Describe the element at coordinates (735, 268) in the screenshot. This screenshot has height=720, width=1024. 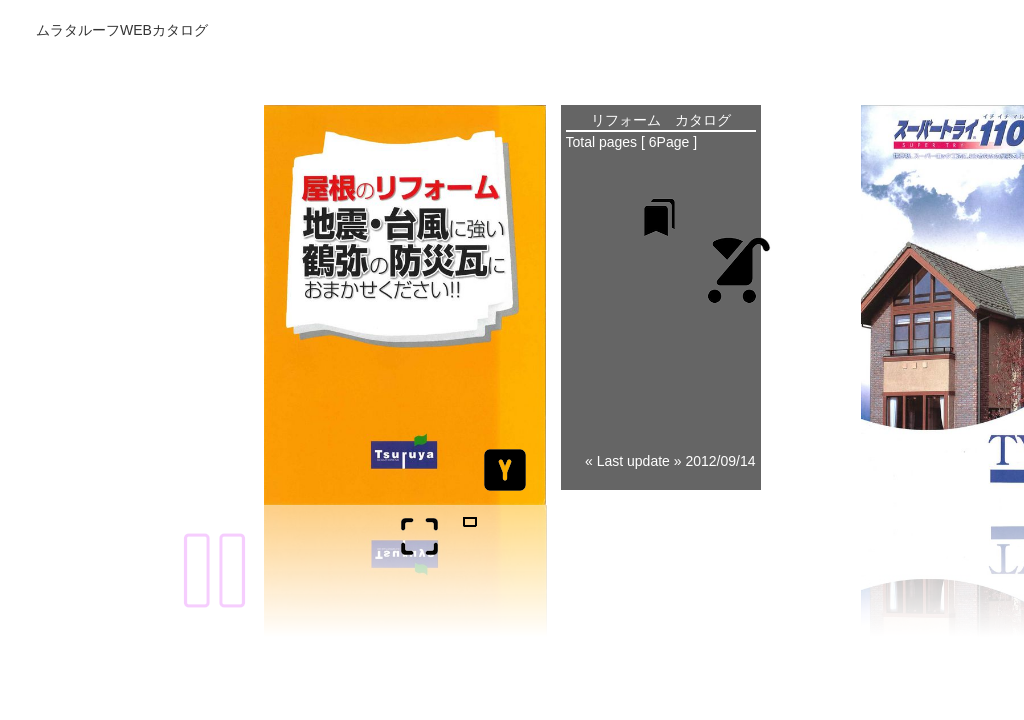
I see `indicates stroller-friendly or family amenities available` at that location.